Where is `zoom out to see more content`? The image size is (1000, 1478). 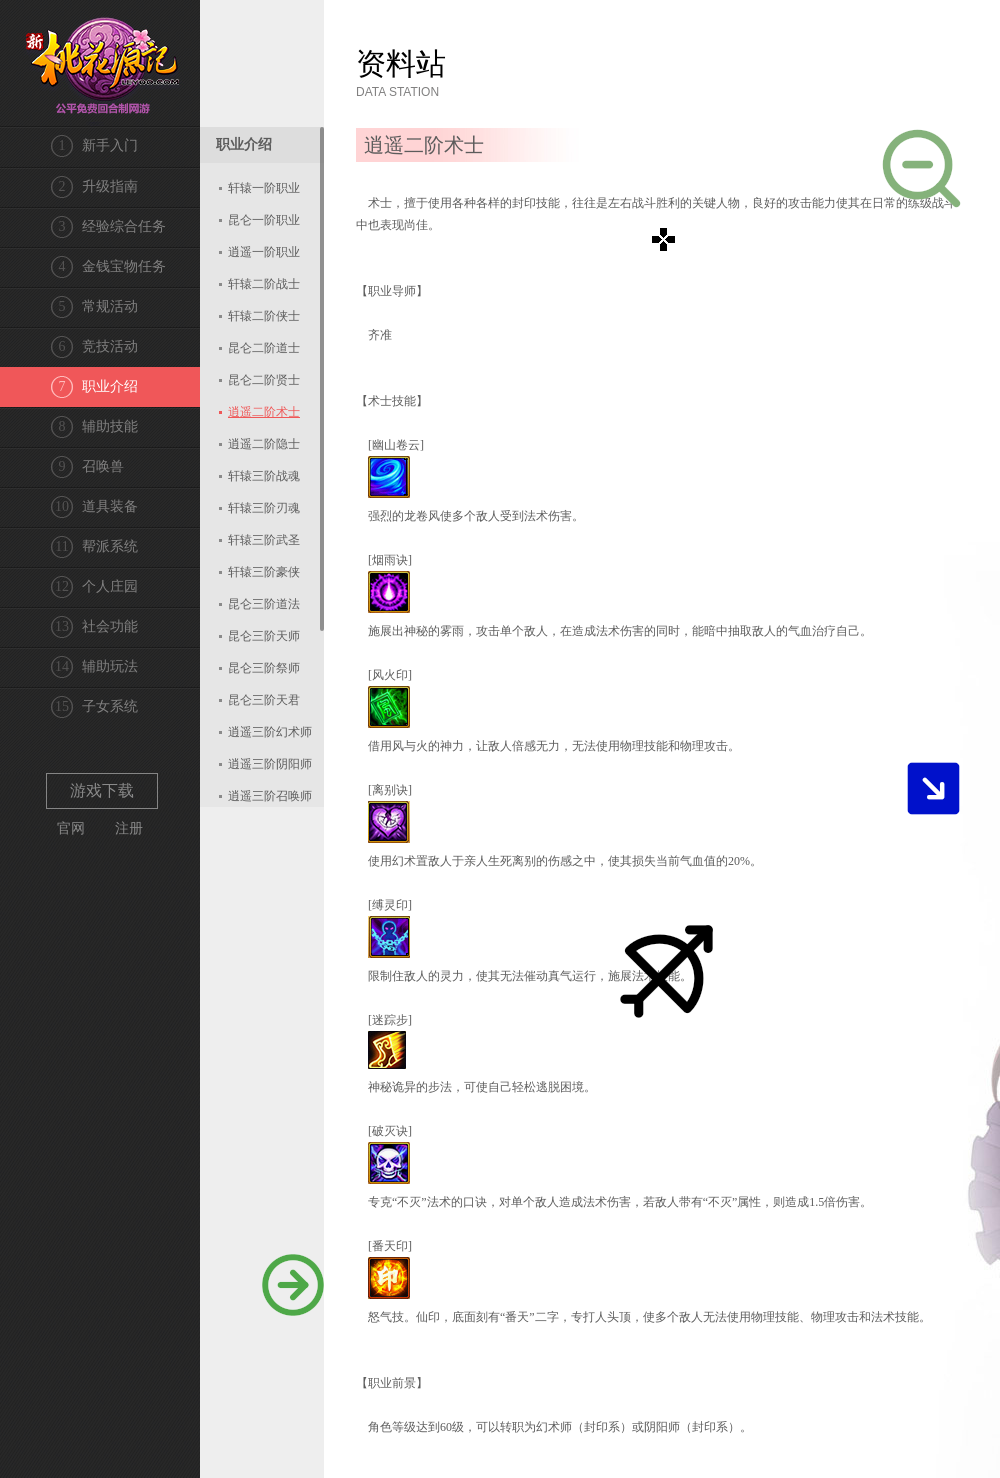
zoom out to see more content is located at coordinates (921, 168).